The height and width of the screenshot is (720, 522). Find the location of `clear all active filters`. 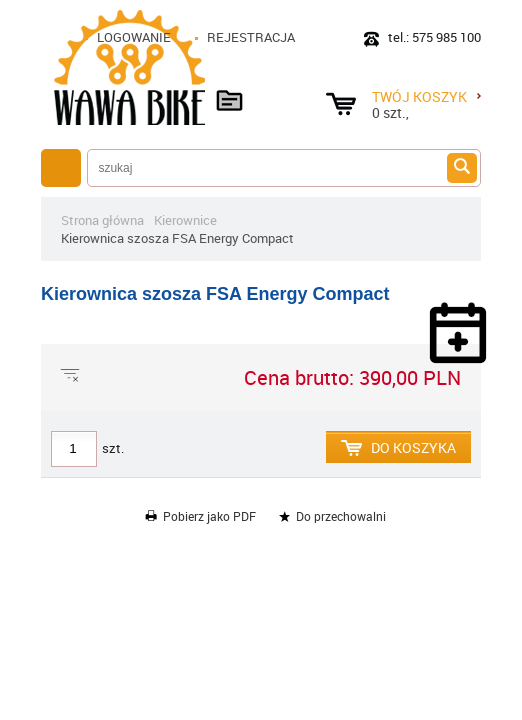

clear all active filters is located at coordinates (70, 373).